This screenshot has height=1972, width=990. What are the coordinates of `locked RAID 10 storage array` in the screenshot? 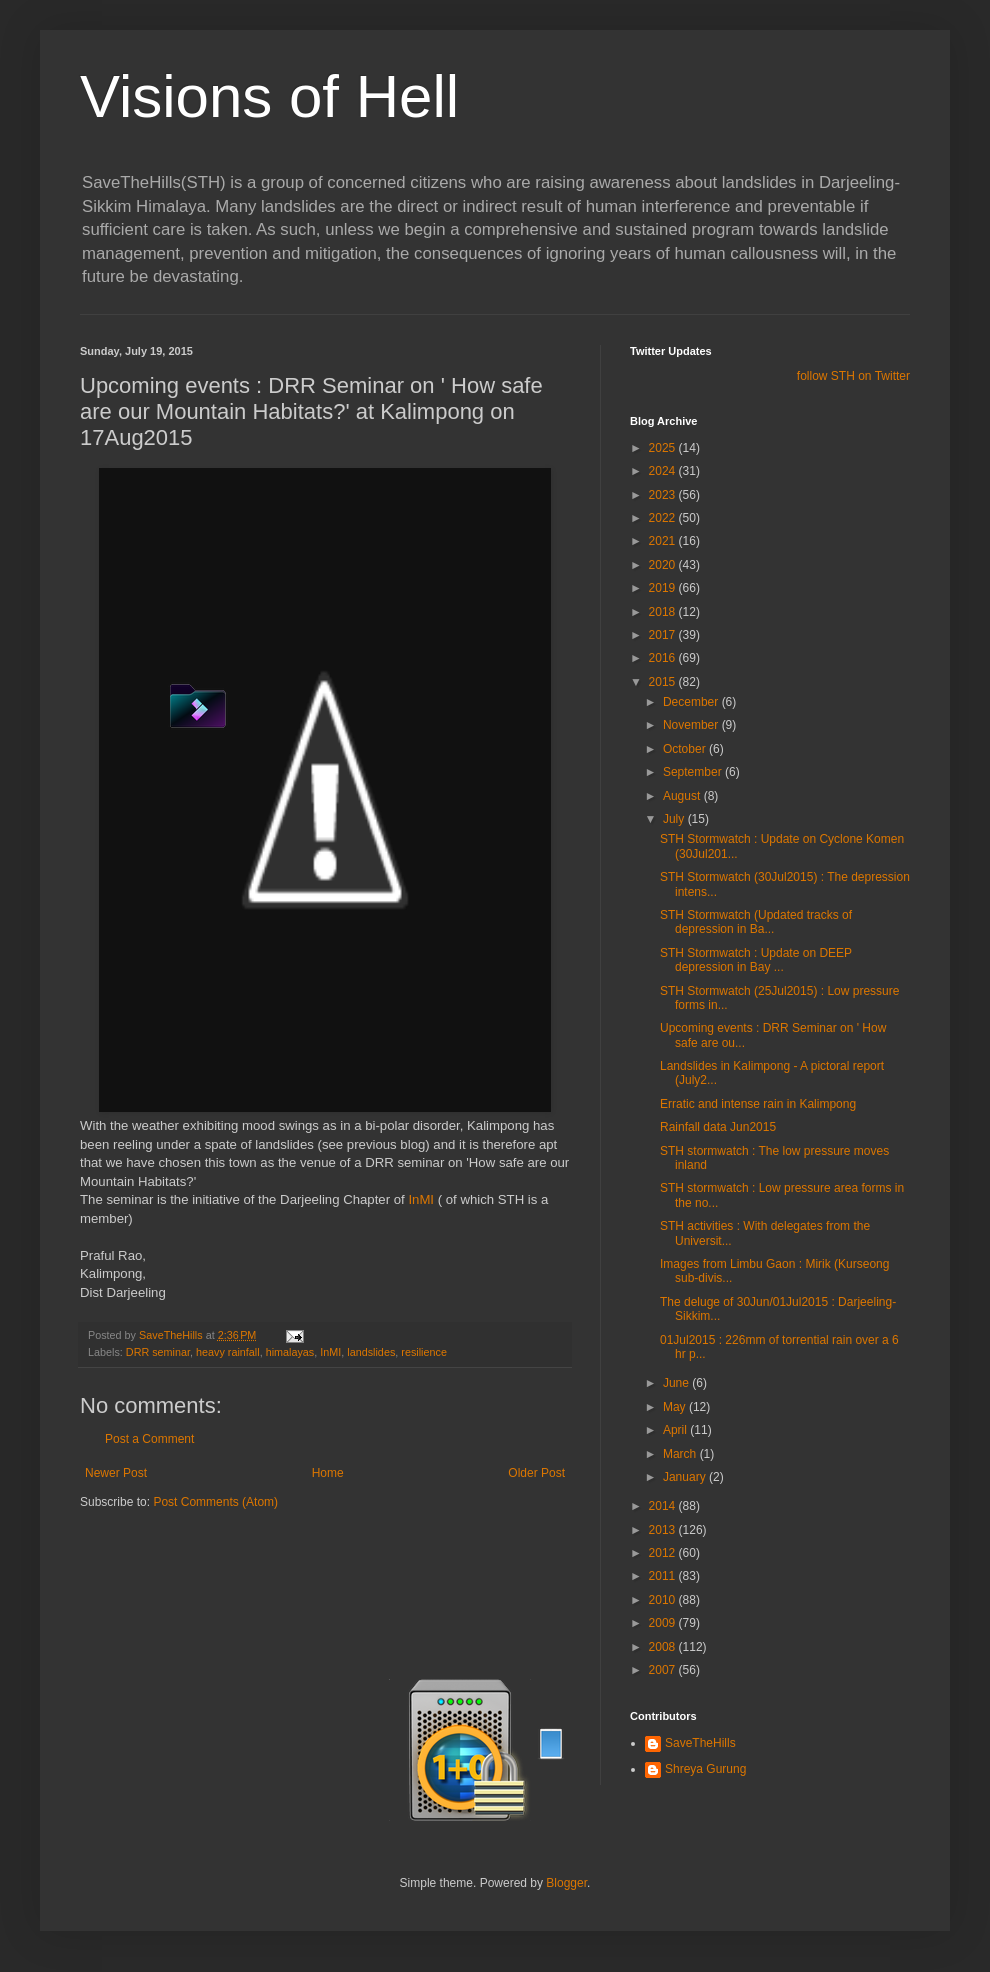 It's located at (460, 1750).